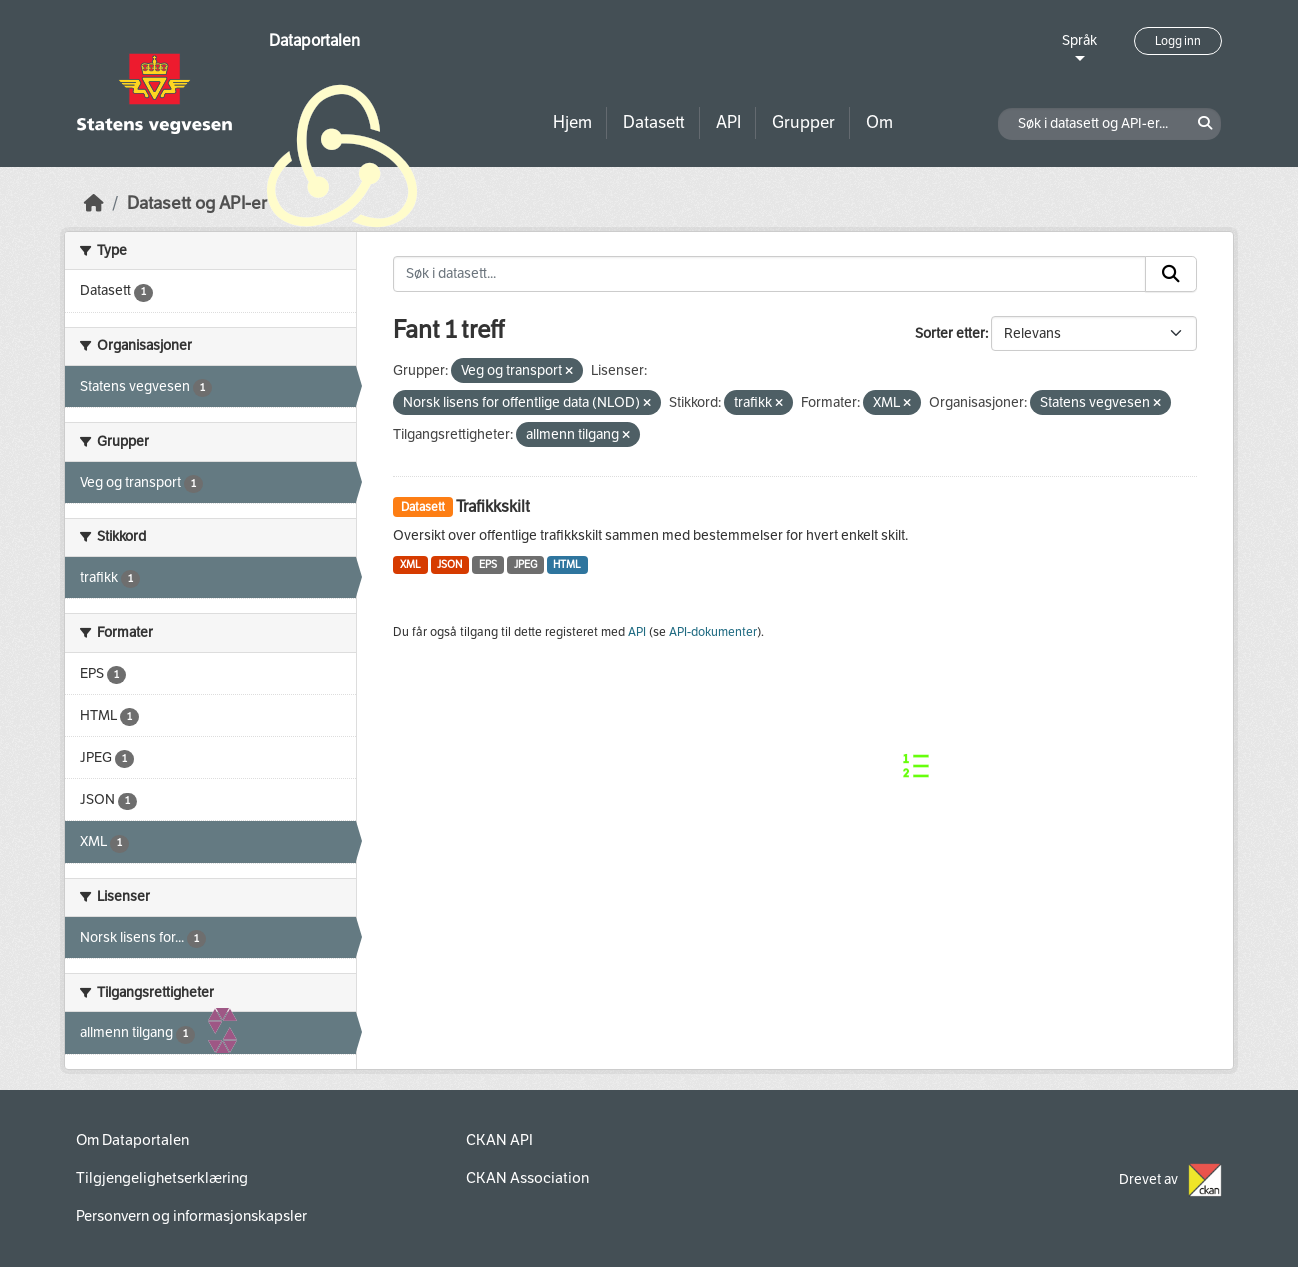 Image resolution: width=1298 pixels, height=1267 pixels. Describe the element at coordinates (916, 766) in the screenshot. I see `create a numbered list` at that location.